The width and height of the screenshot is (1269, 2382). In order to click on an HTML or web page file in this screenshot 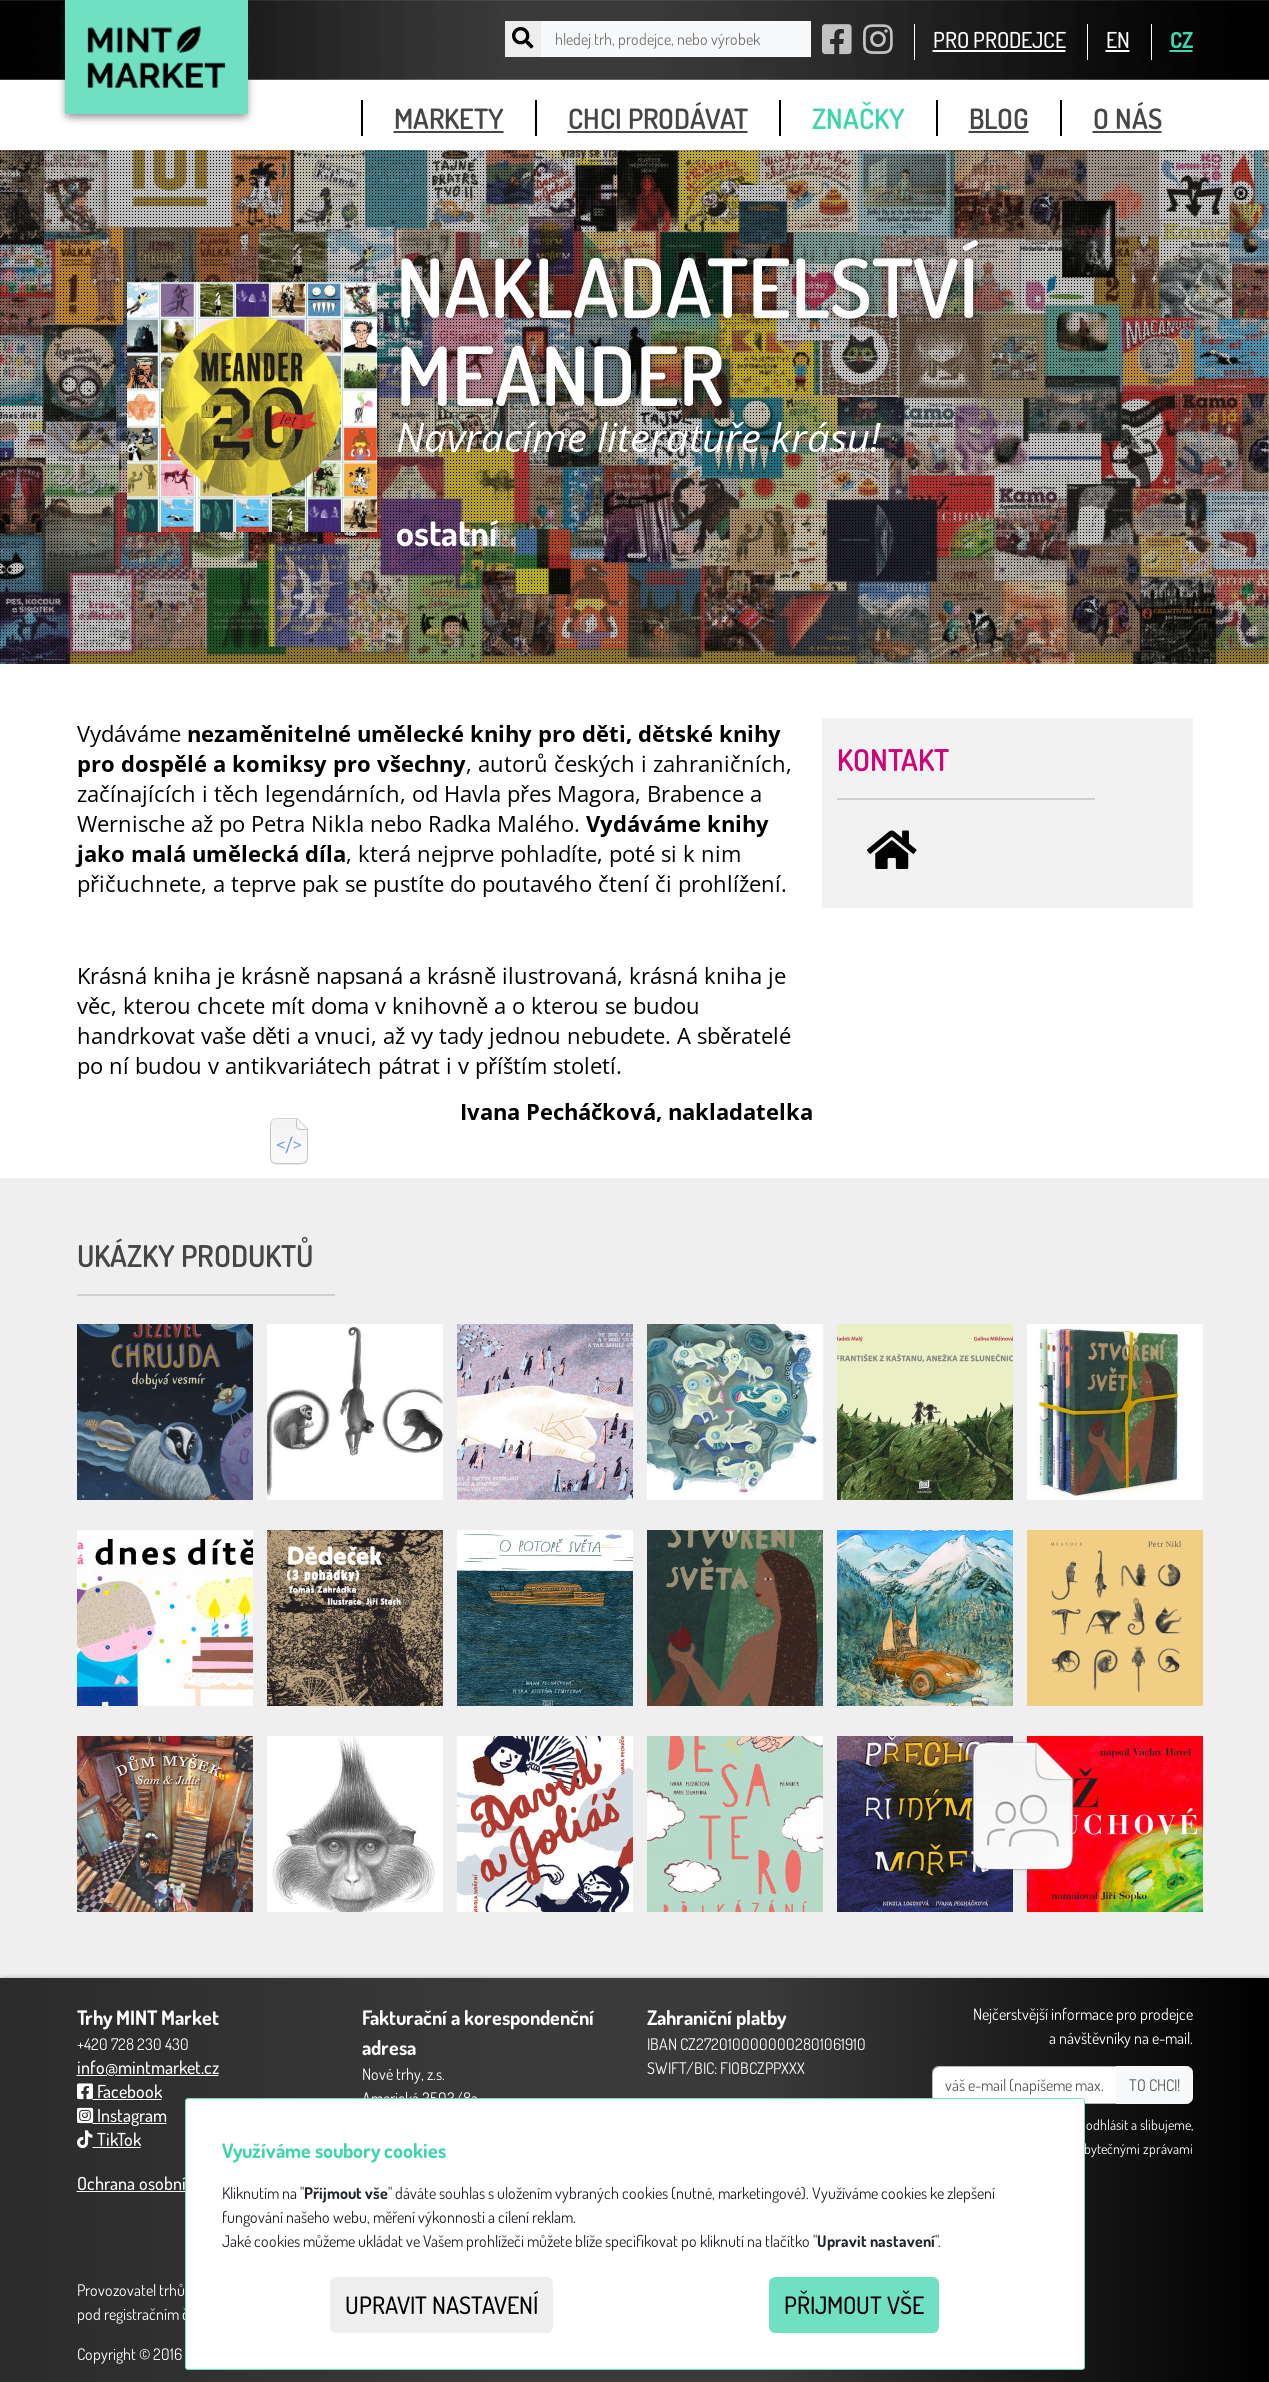, I will do `click(289, 1141)`.